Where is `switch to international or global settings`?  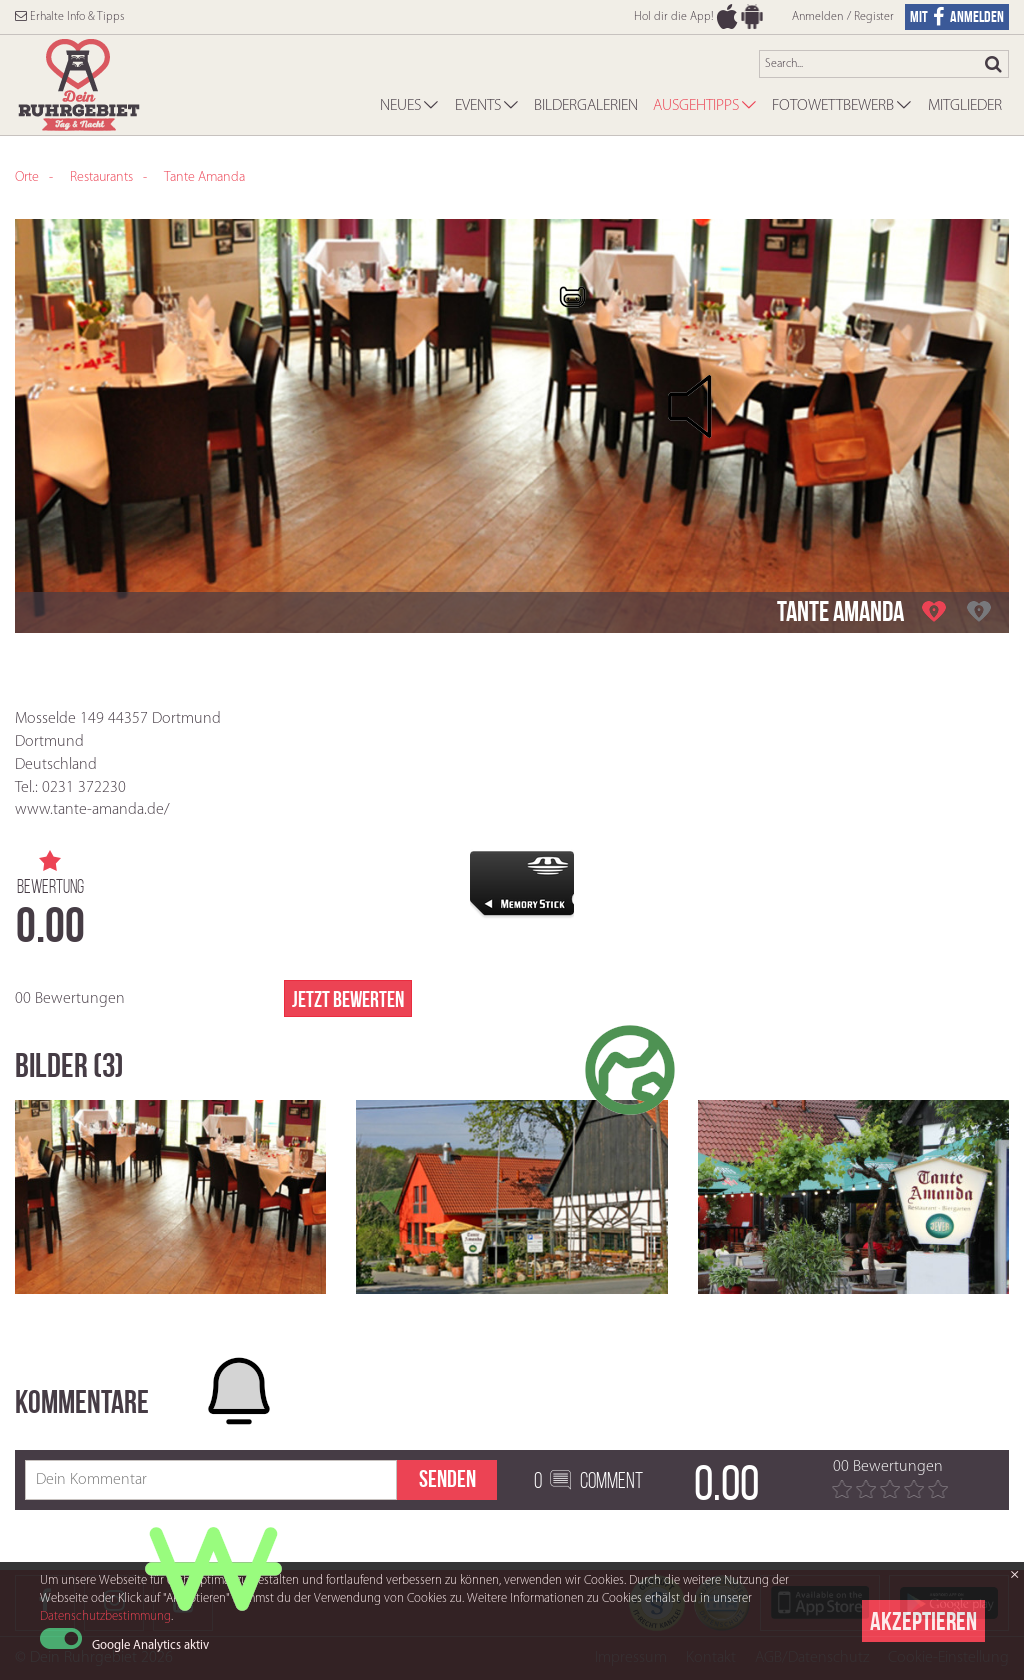
switch to international or global settings is located at coordinates (630, 1070).